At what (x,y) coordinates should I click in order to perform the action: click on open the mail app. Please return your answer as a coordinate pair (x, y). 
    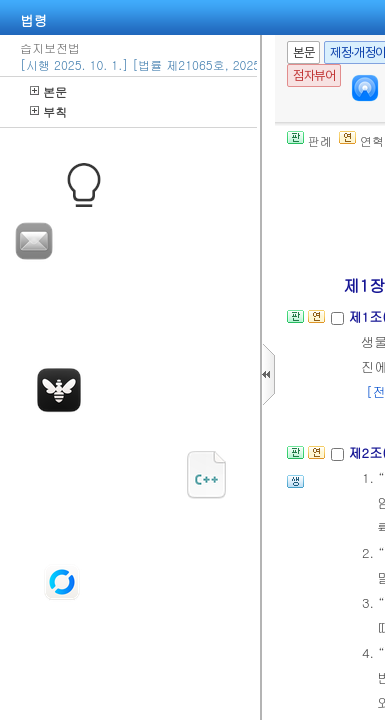
    Looking at the image, I should click on (34, 241).